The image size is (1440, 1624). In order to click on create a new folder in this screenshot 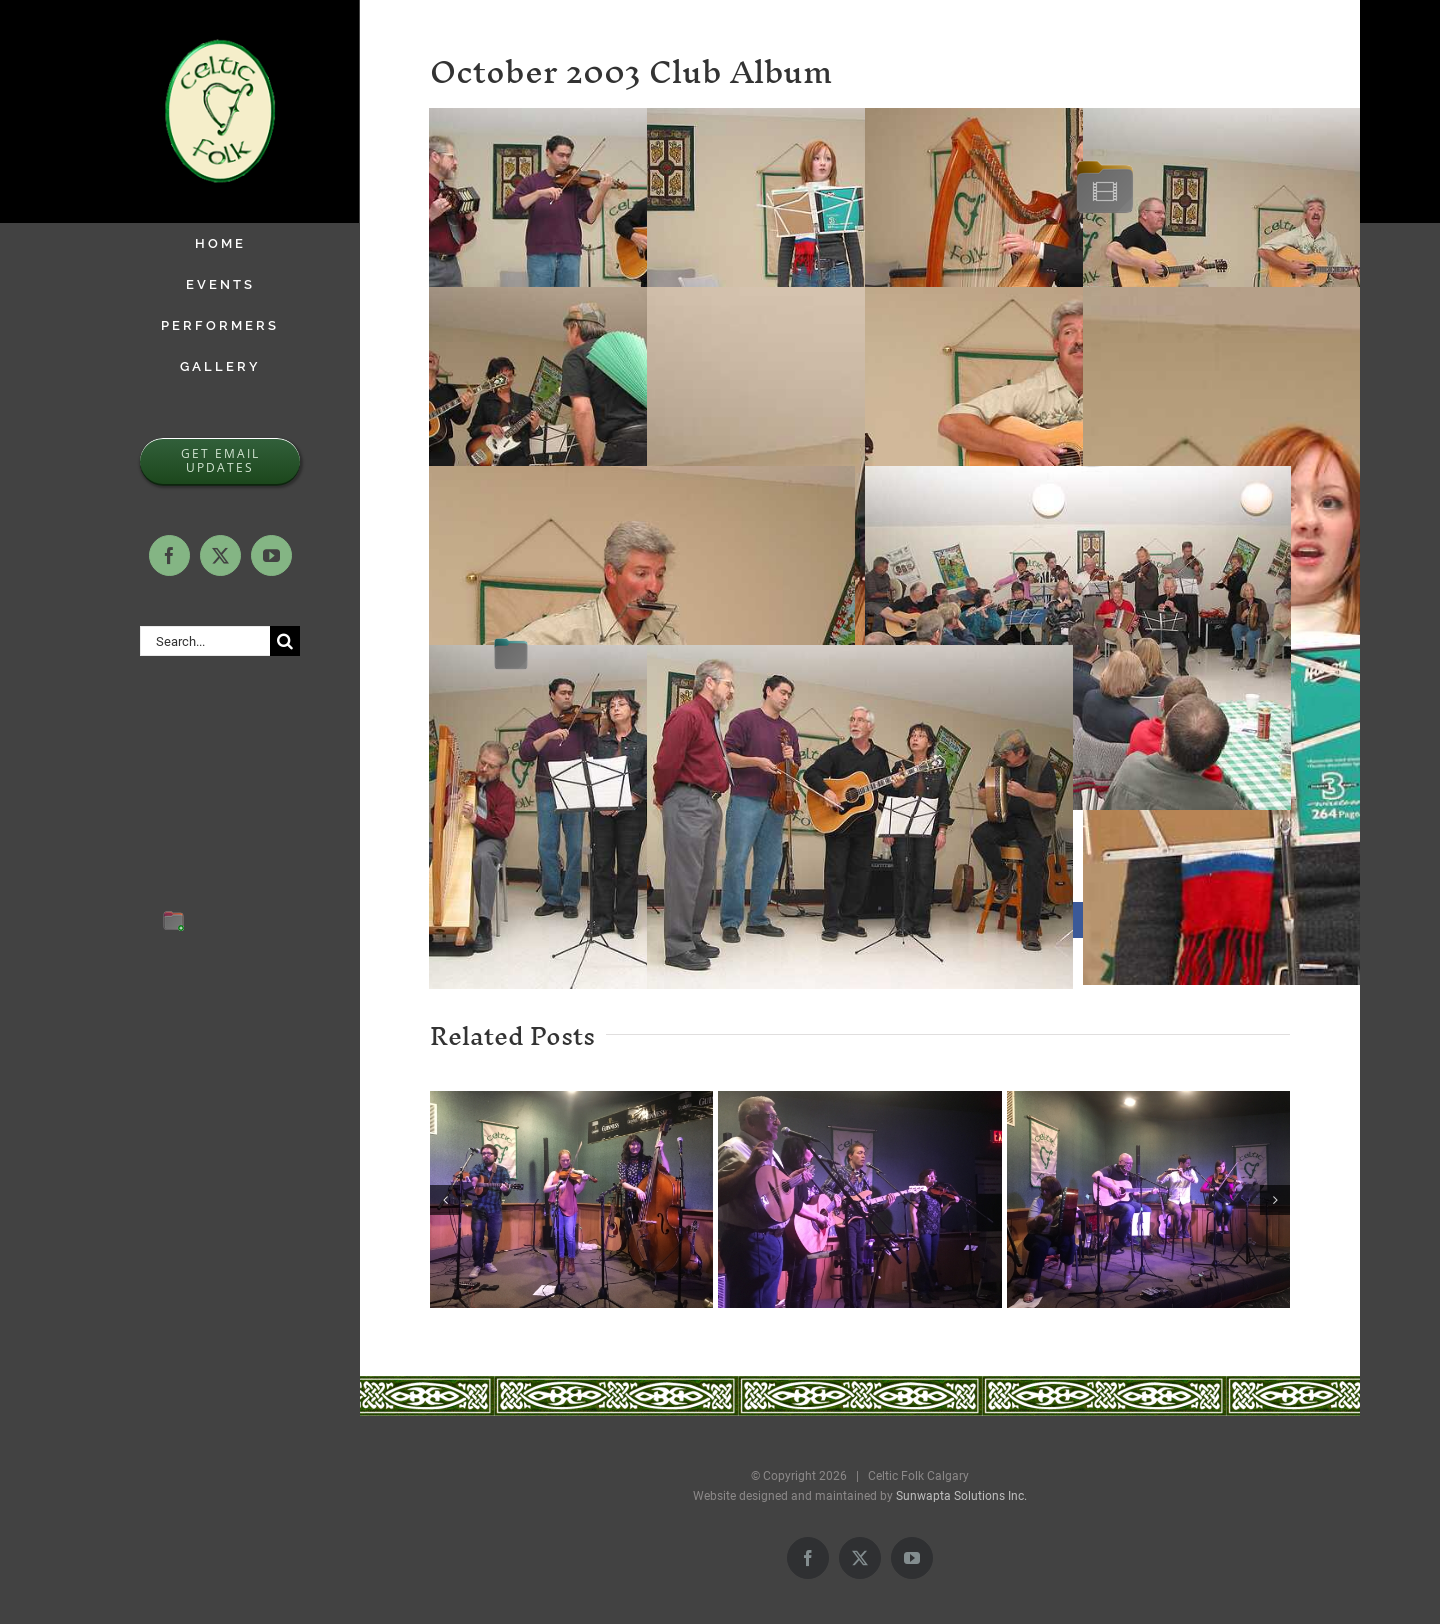, I will do `click(173, 920)`.